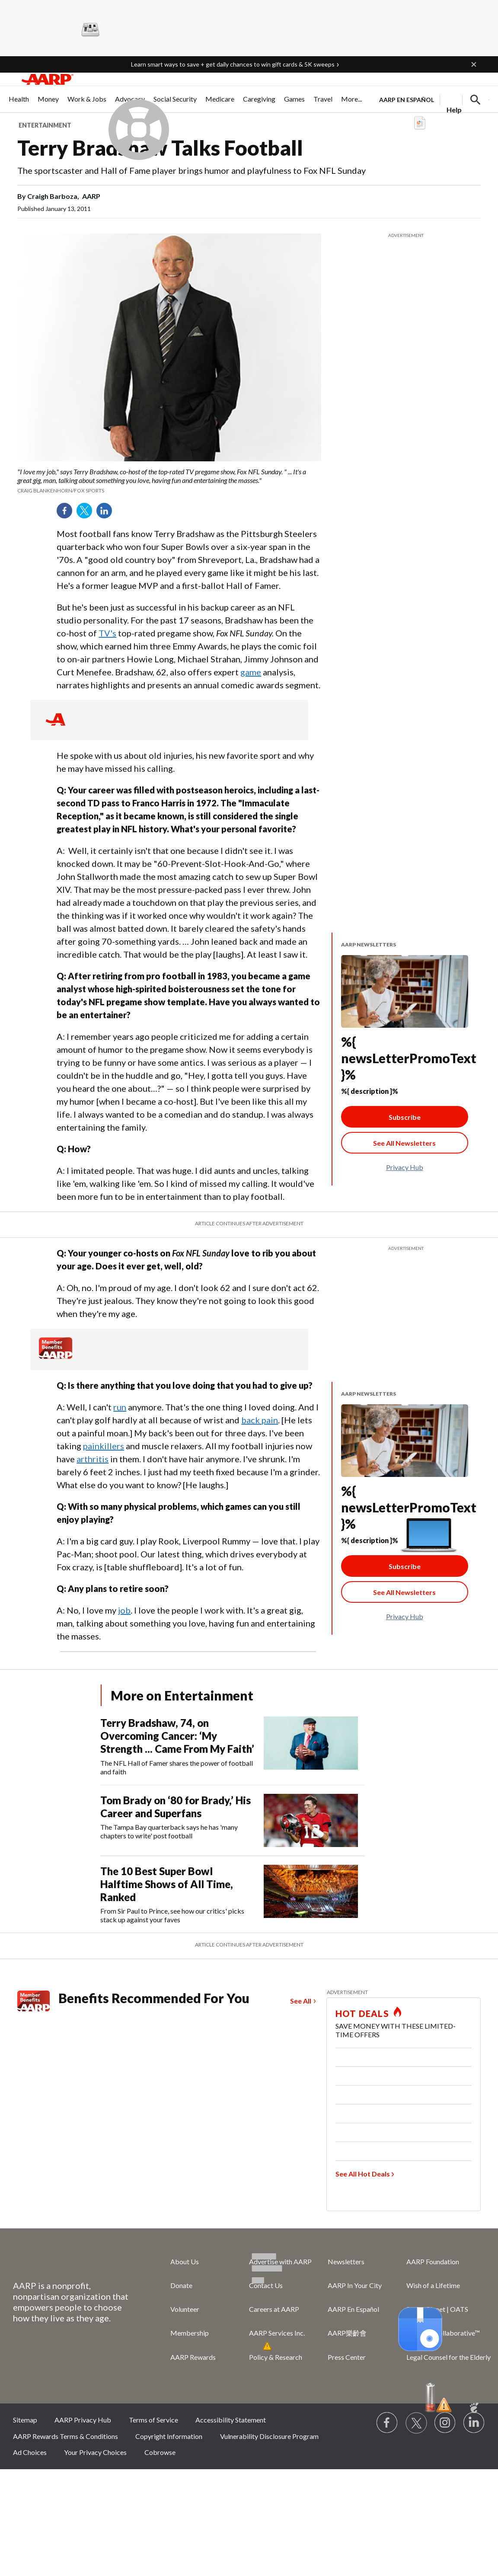 The height and width of the screenshot is (2576, 498). Describe the element at coordinates (420, 123) in the screenshot. I see `open a presentation file` at that location.